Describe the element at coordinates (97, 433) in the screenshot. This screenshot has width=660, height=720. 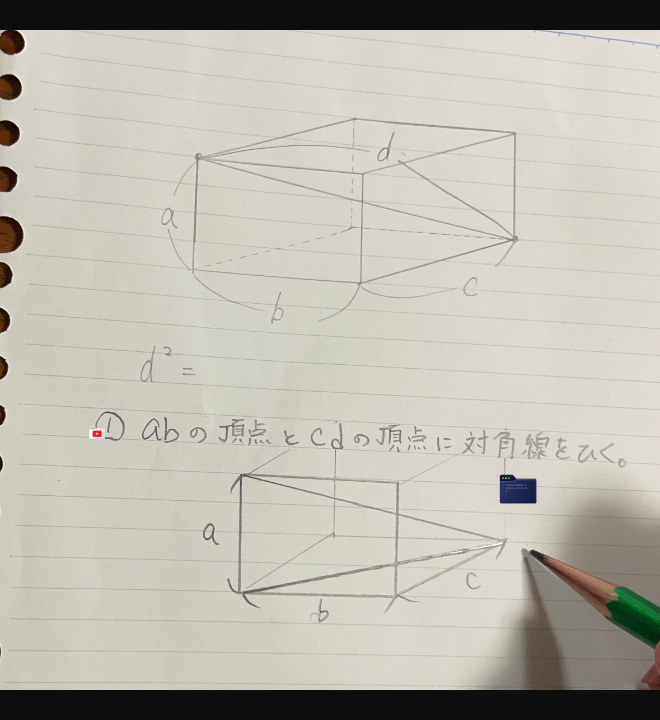
I see `open folder containing YouTube downloads` at that location.